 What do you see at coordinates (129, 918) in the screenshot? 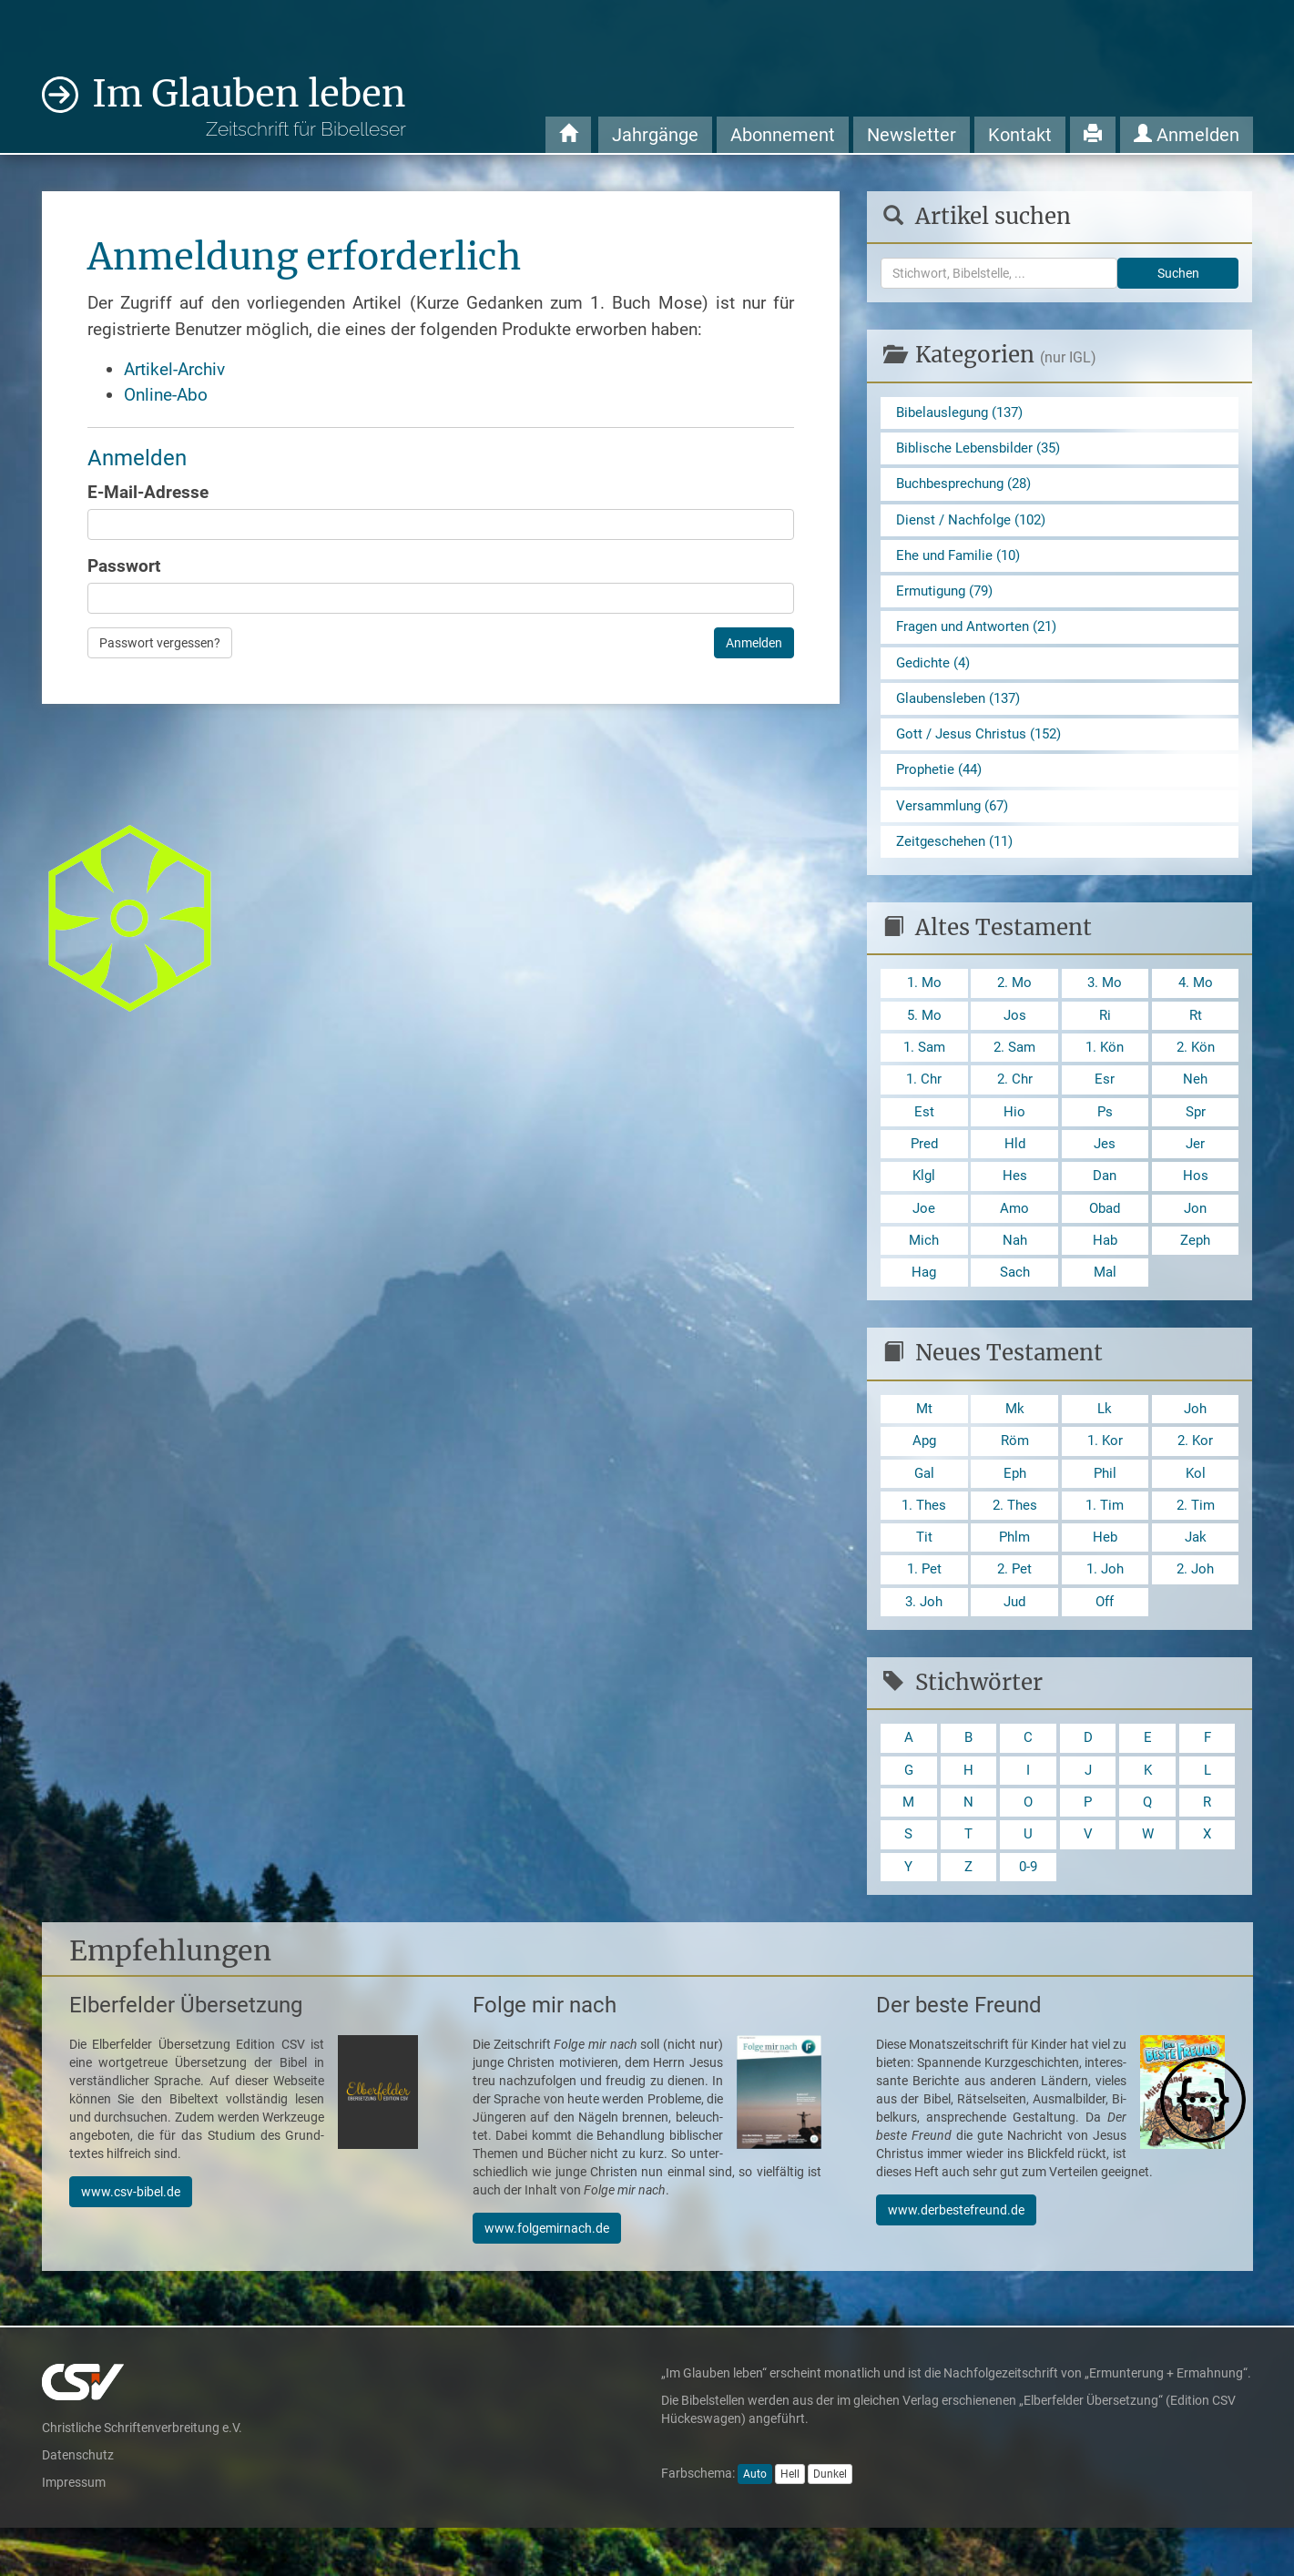
I see `semantic-release automation tool logo` at bounding box center [129, 918].